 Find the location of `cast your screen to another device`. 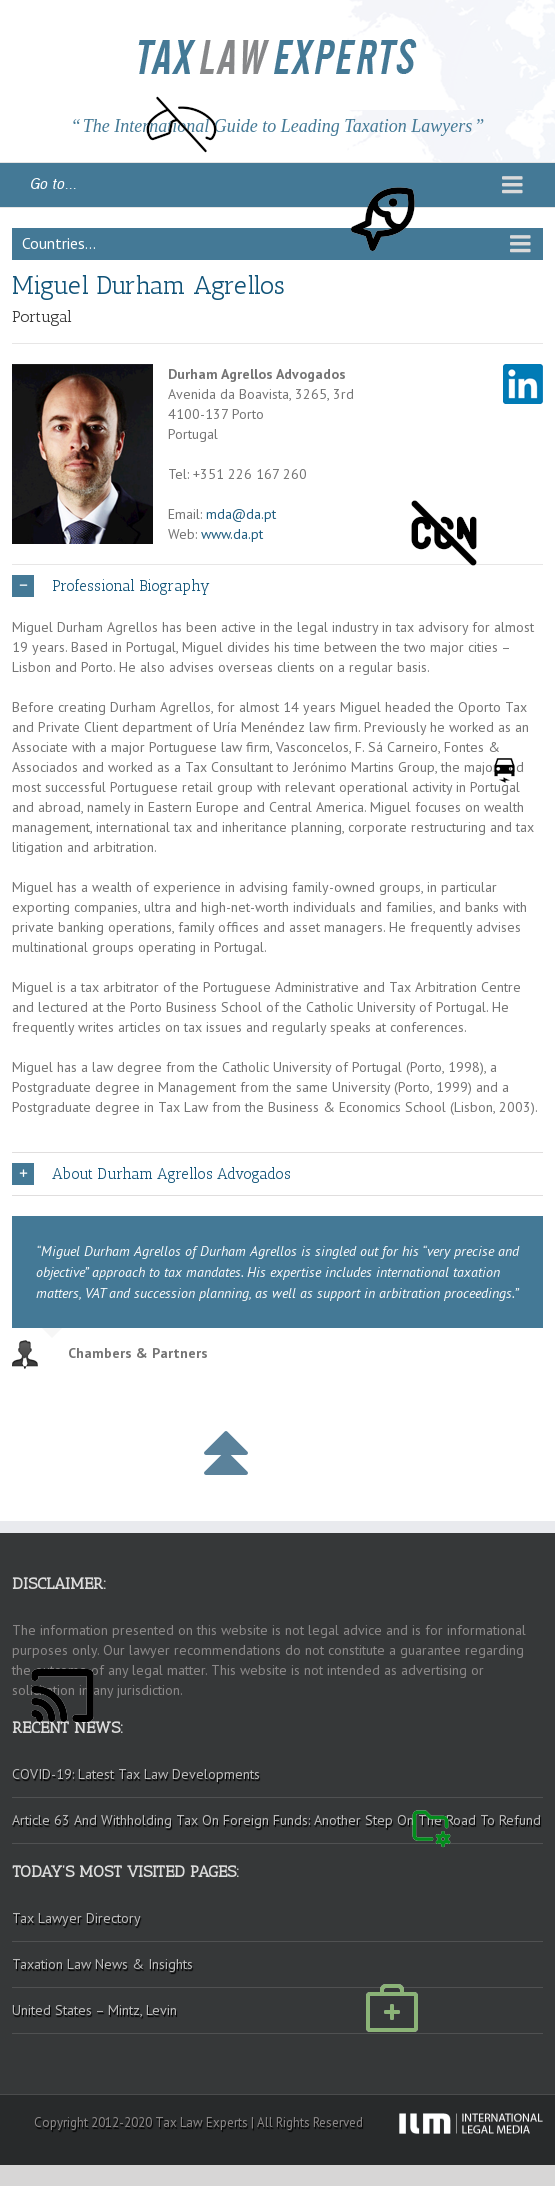

cast your screen to another device is located at coordinates (62, 1695).